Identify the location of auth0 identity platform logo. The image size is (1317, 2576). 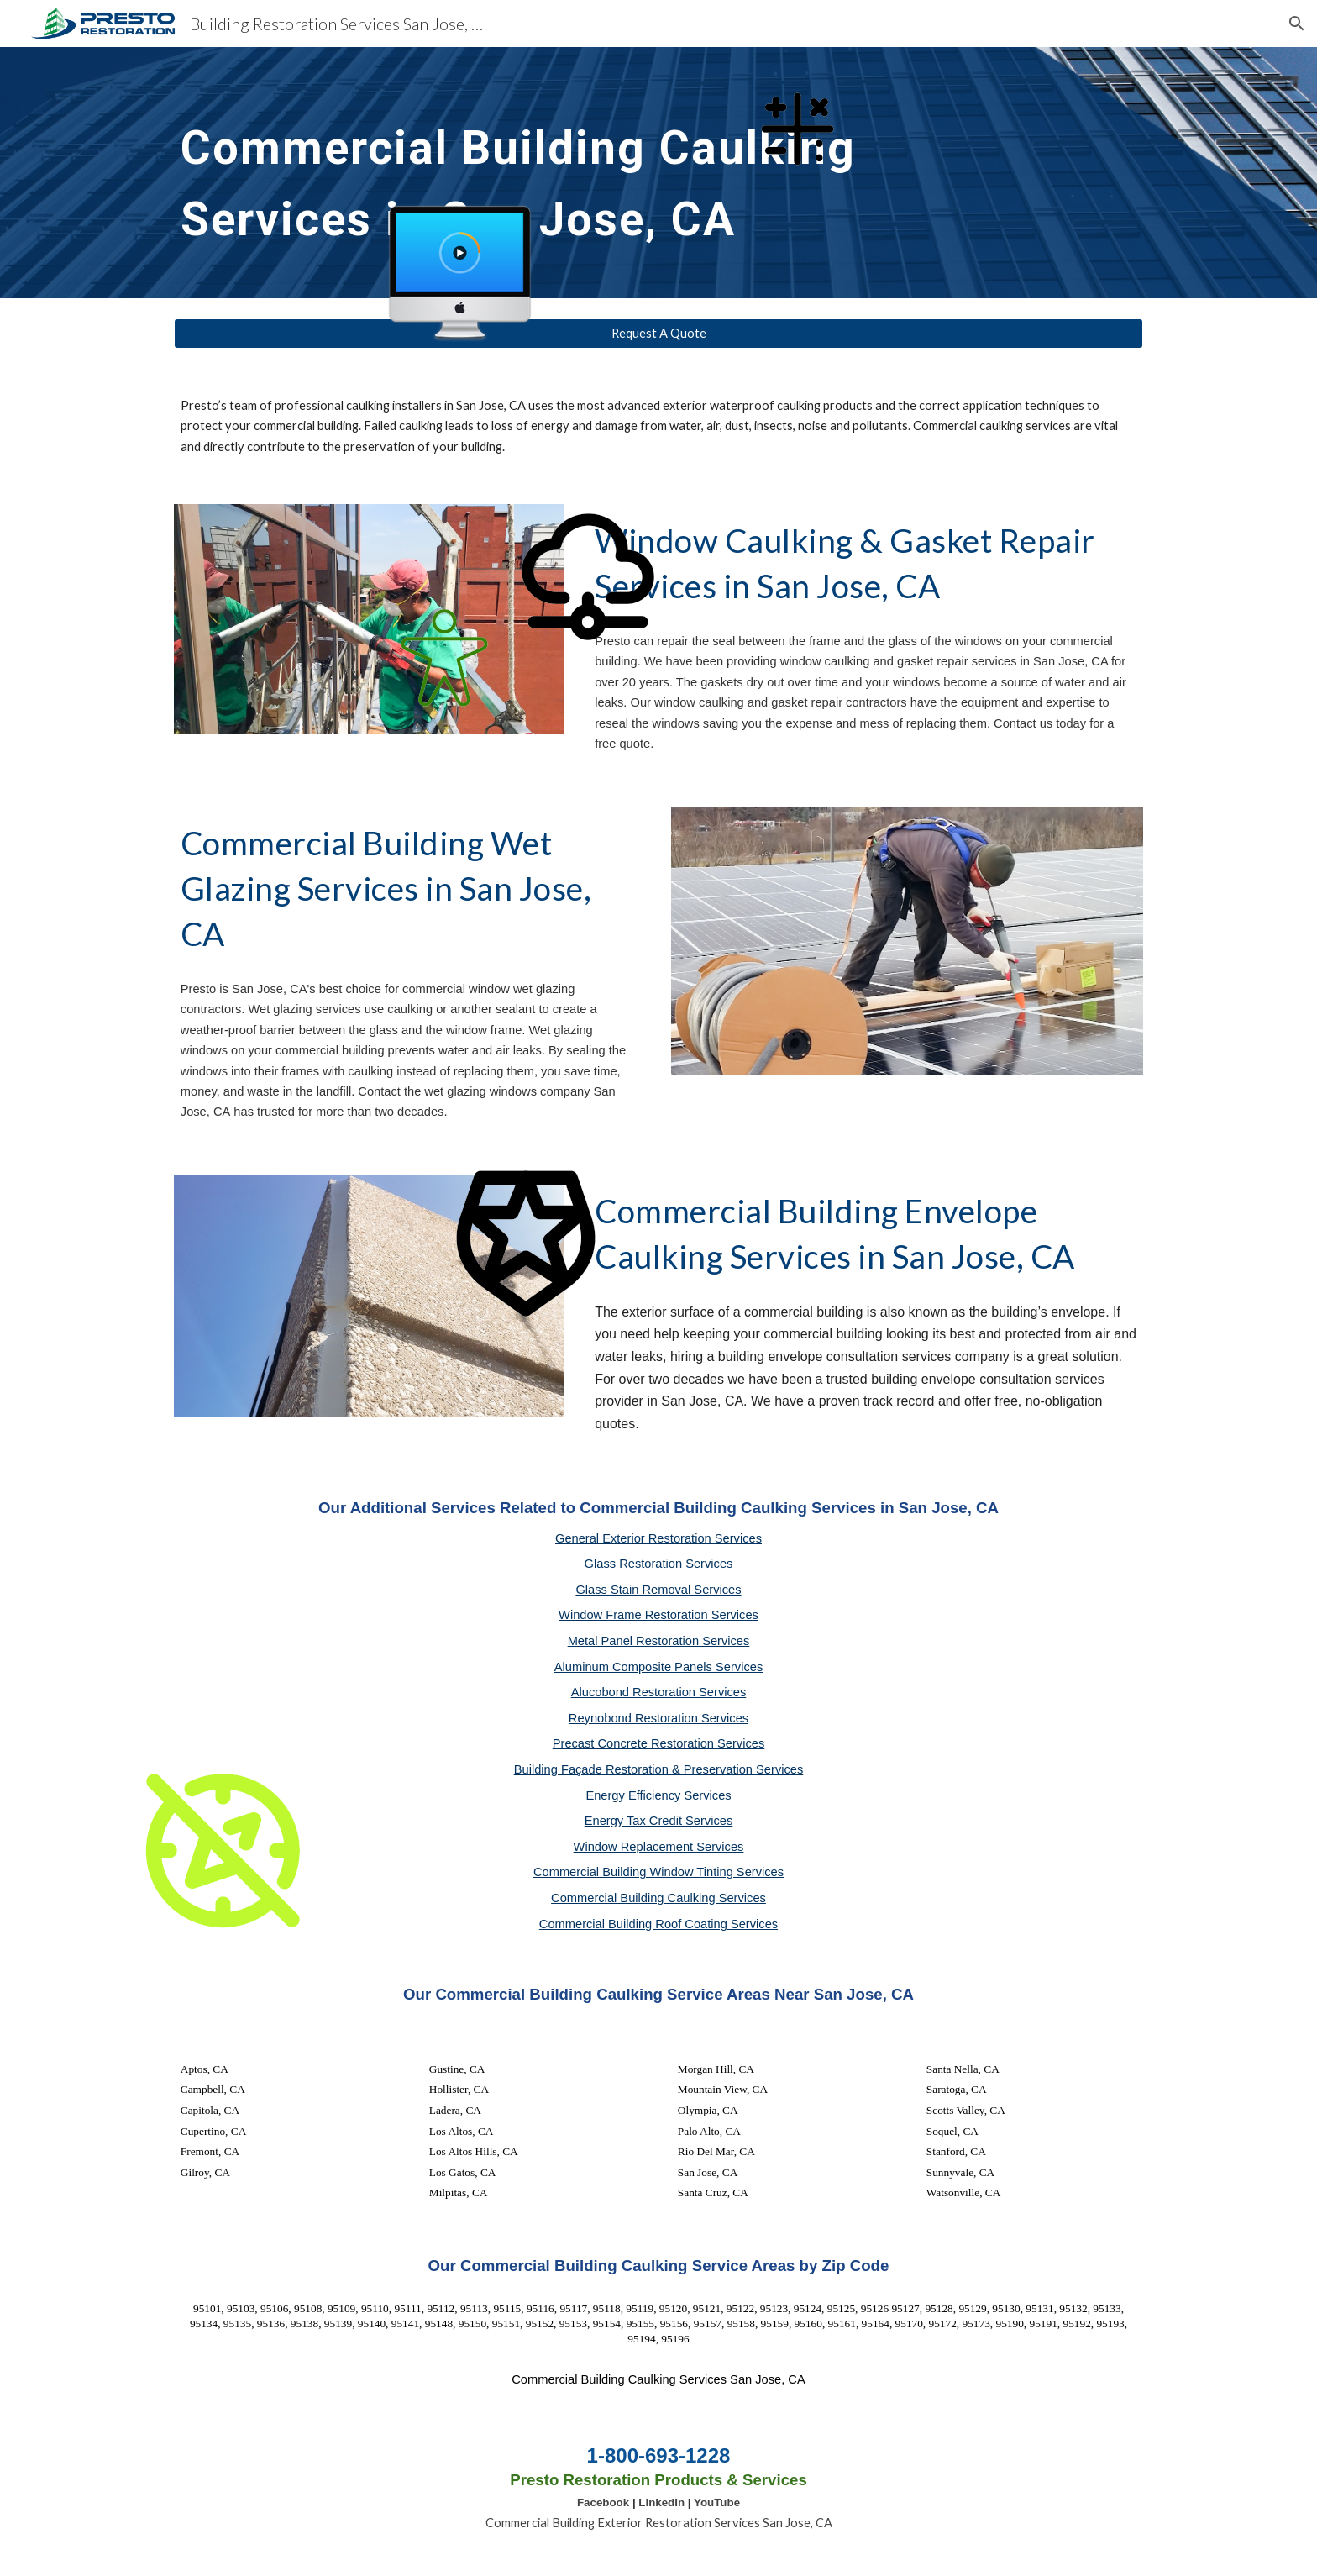
(526, 1240).